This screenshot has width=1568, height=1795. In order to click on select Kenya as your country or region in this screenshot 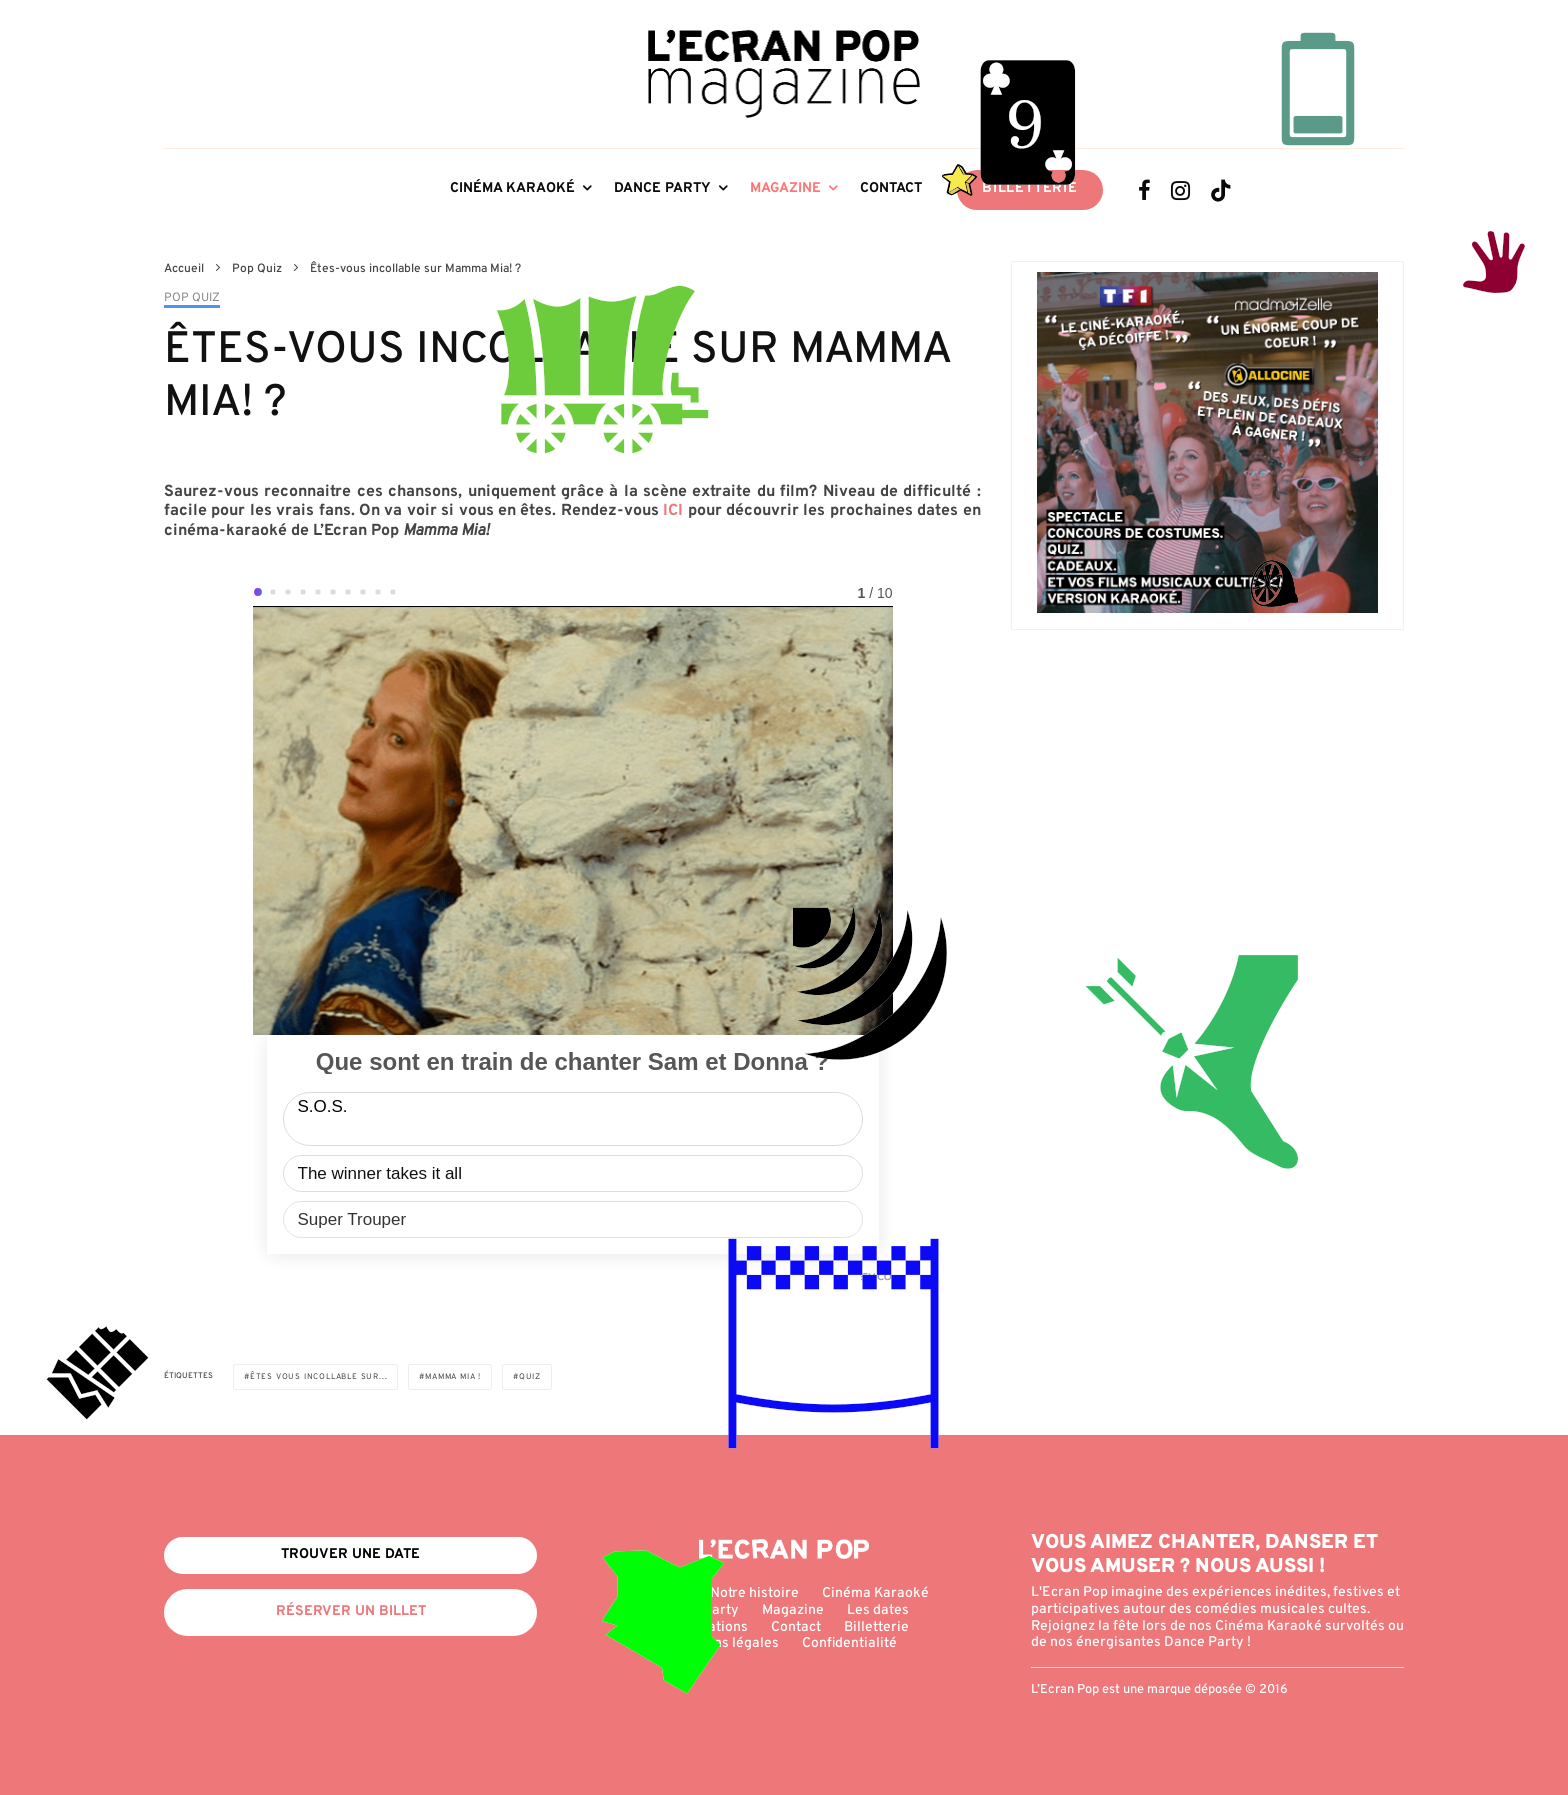, I will do `click(663, 1622)`.